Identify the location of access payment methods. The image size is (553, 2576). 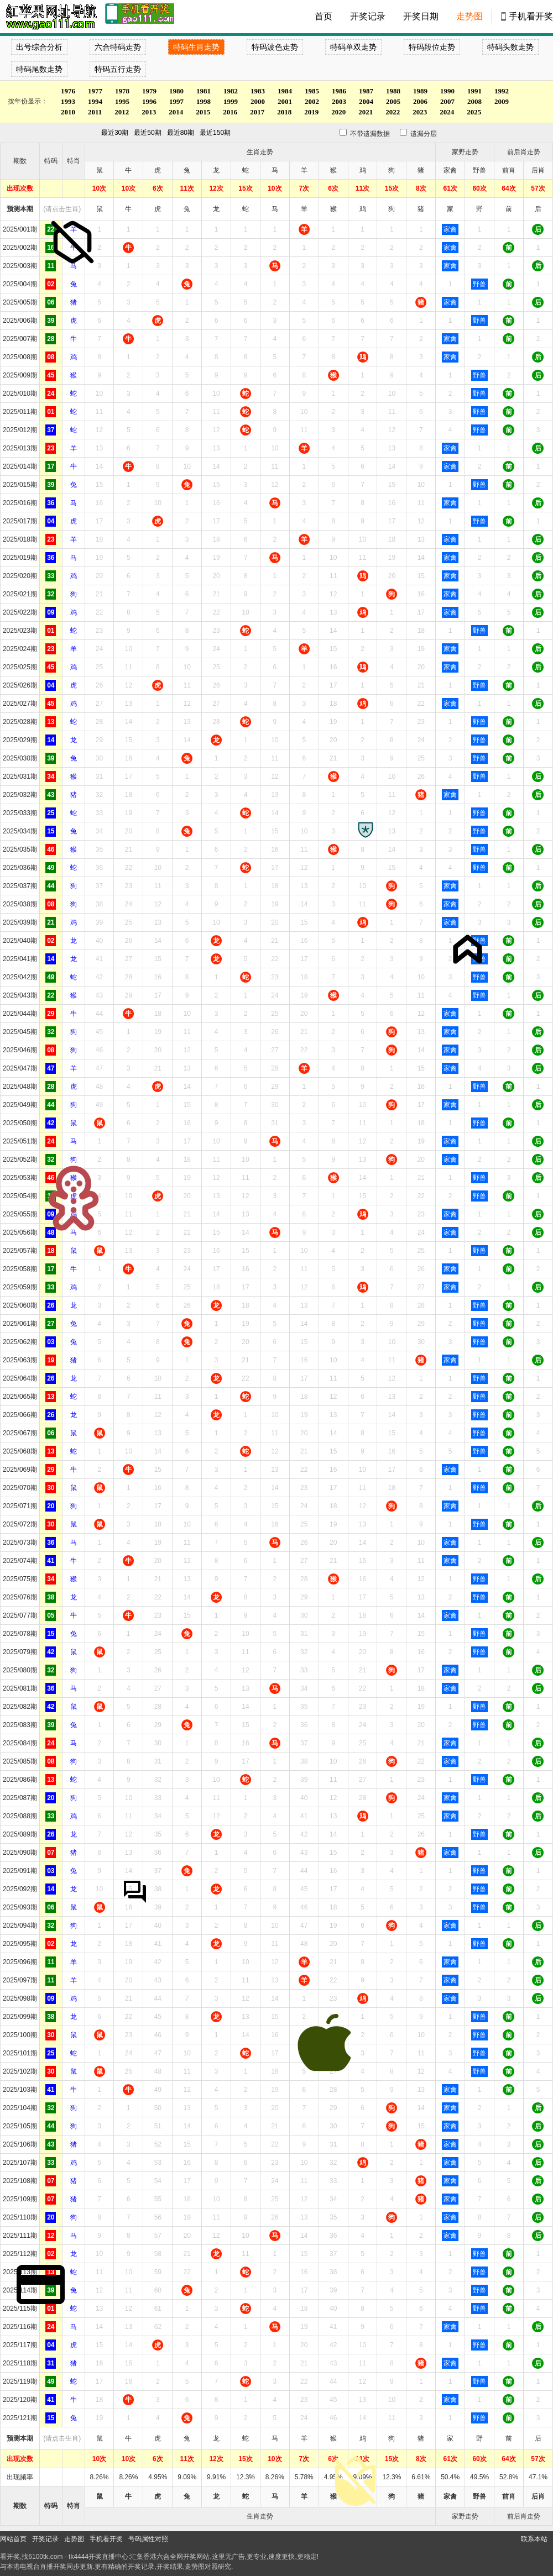
(40, 2284).